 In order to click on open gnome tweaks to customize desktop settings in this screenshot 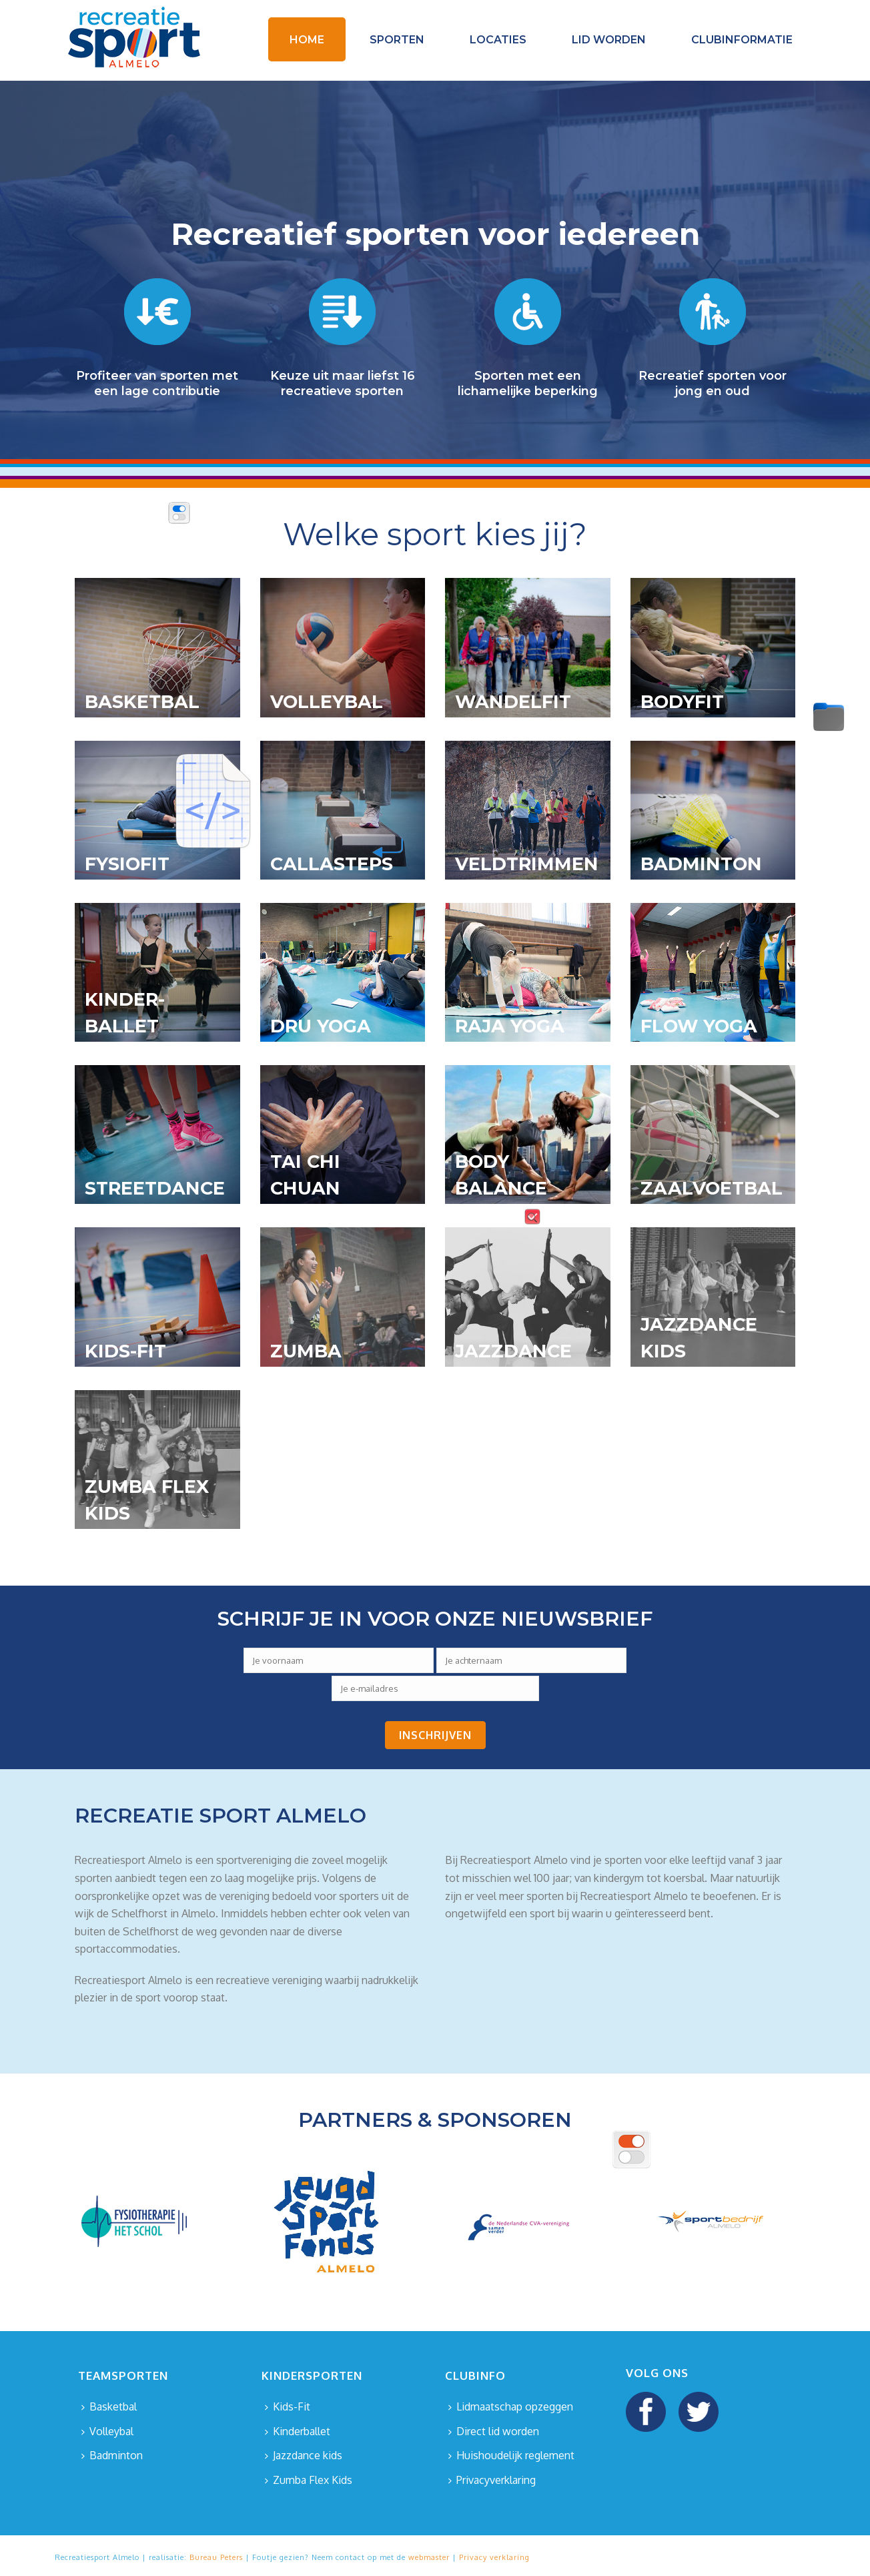, I will do `click(631, 2149)`.